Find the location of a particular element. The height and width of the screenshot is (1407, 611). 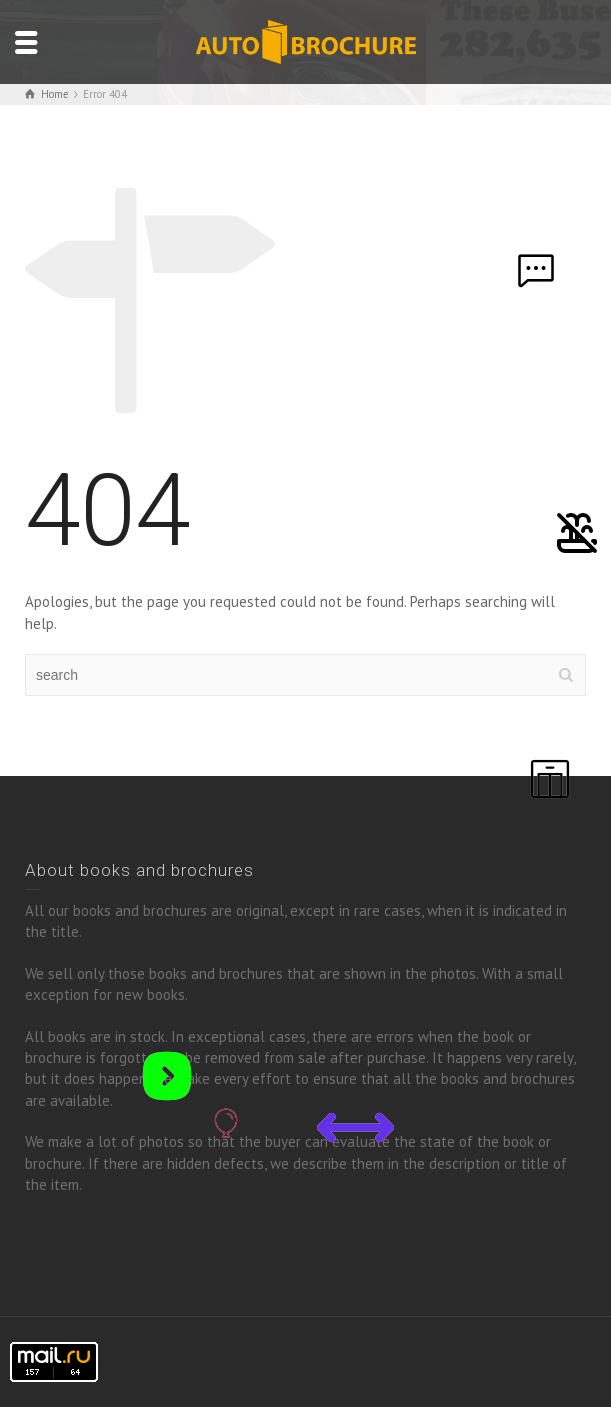

go to next item or step is located at coordinates (167, 1076).